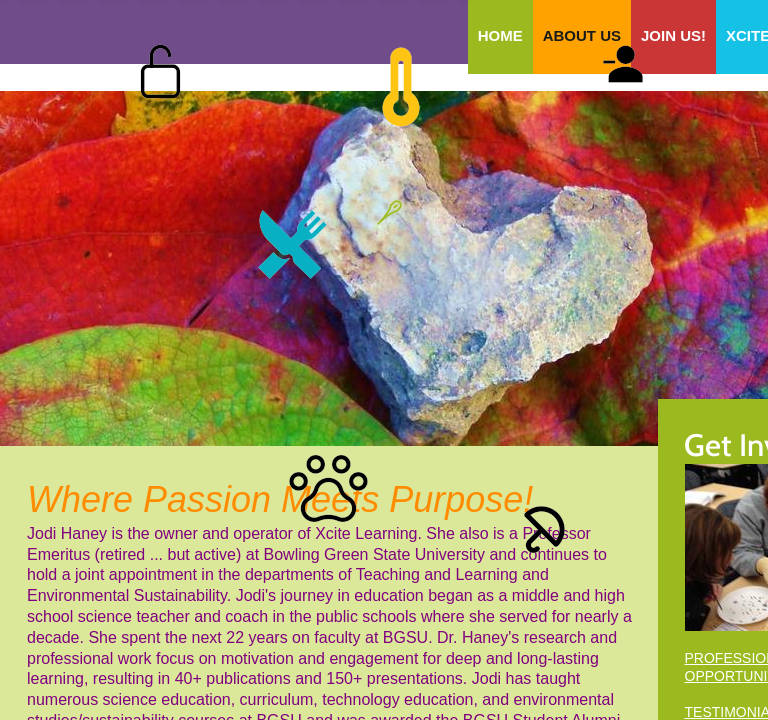 This screenshot has width=768, height=720. What do you see at coordinates (401, 87) in the screenshot?
I see `view current temperature` at bounding box center [401, 87].